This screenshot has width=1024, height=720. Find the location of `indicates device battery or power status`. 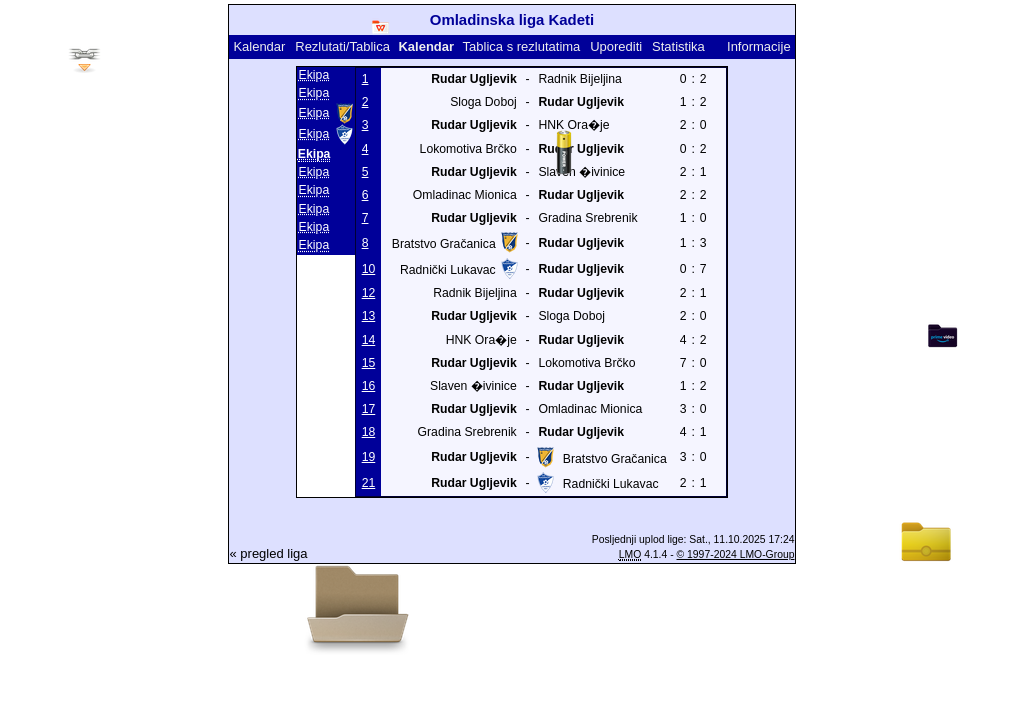

indicates device battery or power status is located at coordinates (564, 153).